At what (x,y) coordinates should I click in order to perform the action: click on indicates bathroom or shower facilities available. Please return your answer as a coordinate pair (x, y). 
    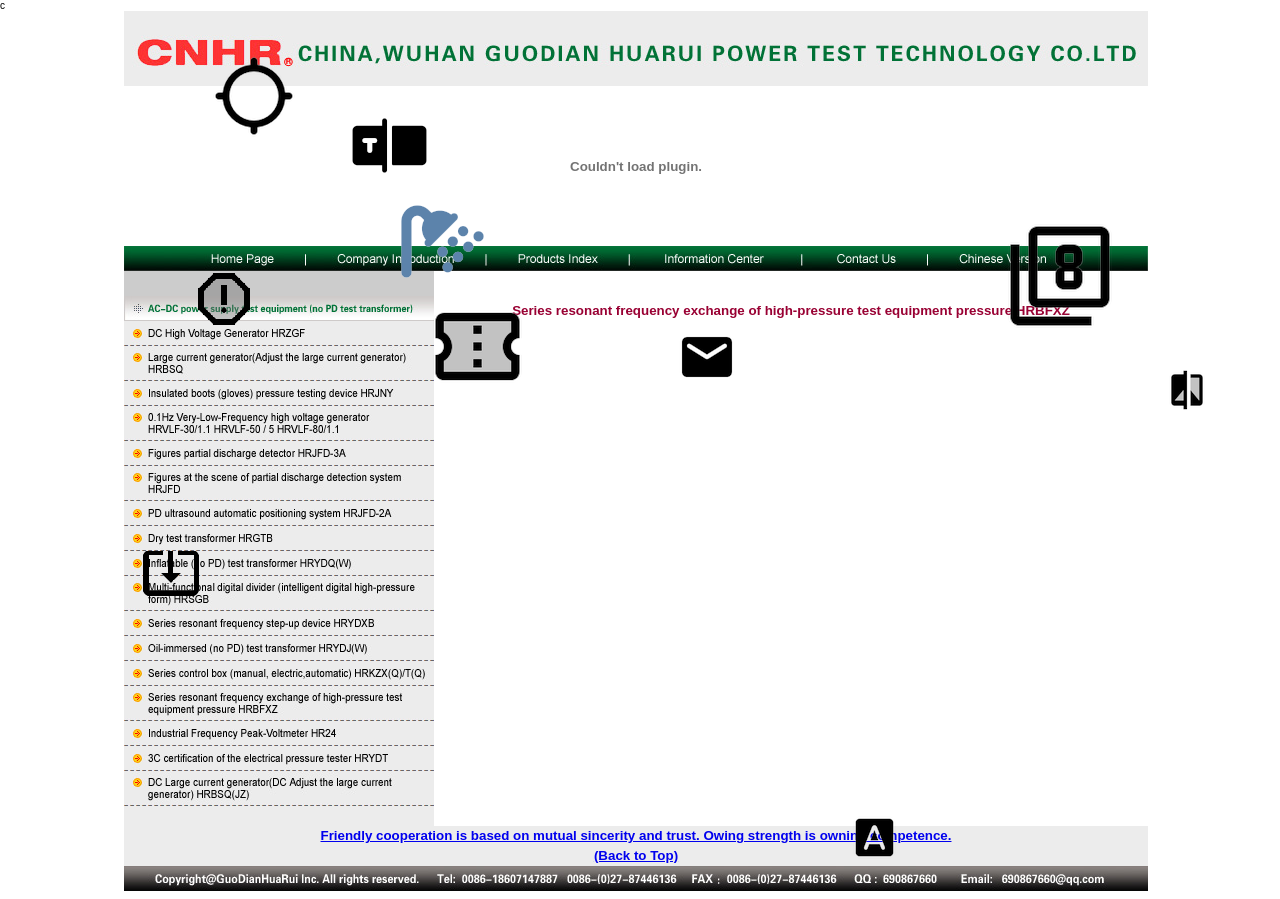
    Looking at the image, I should click on (442, 241).